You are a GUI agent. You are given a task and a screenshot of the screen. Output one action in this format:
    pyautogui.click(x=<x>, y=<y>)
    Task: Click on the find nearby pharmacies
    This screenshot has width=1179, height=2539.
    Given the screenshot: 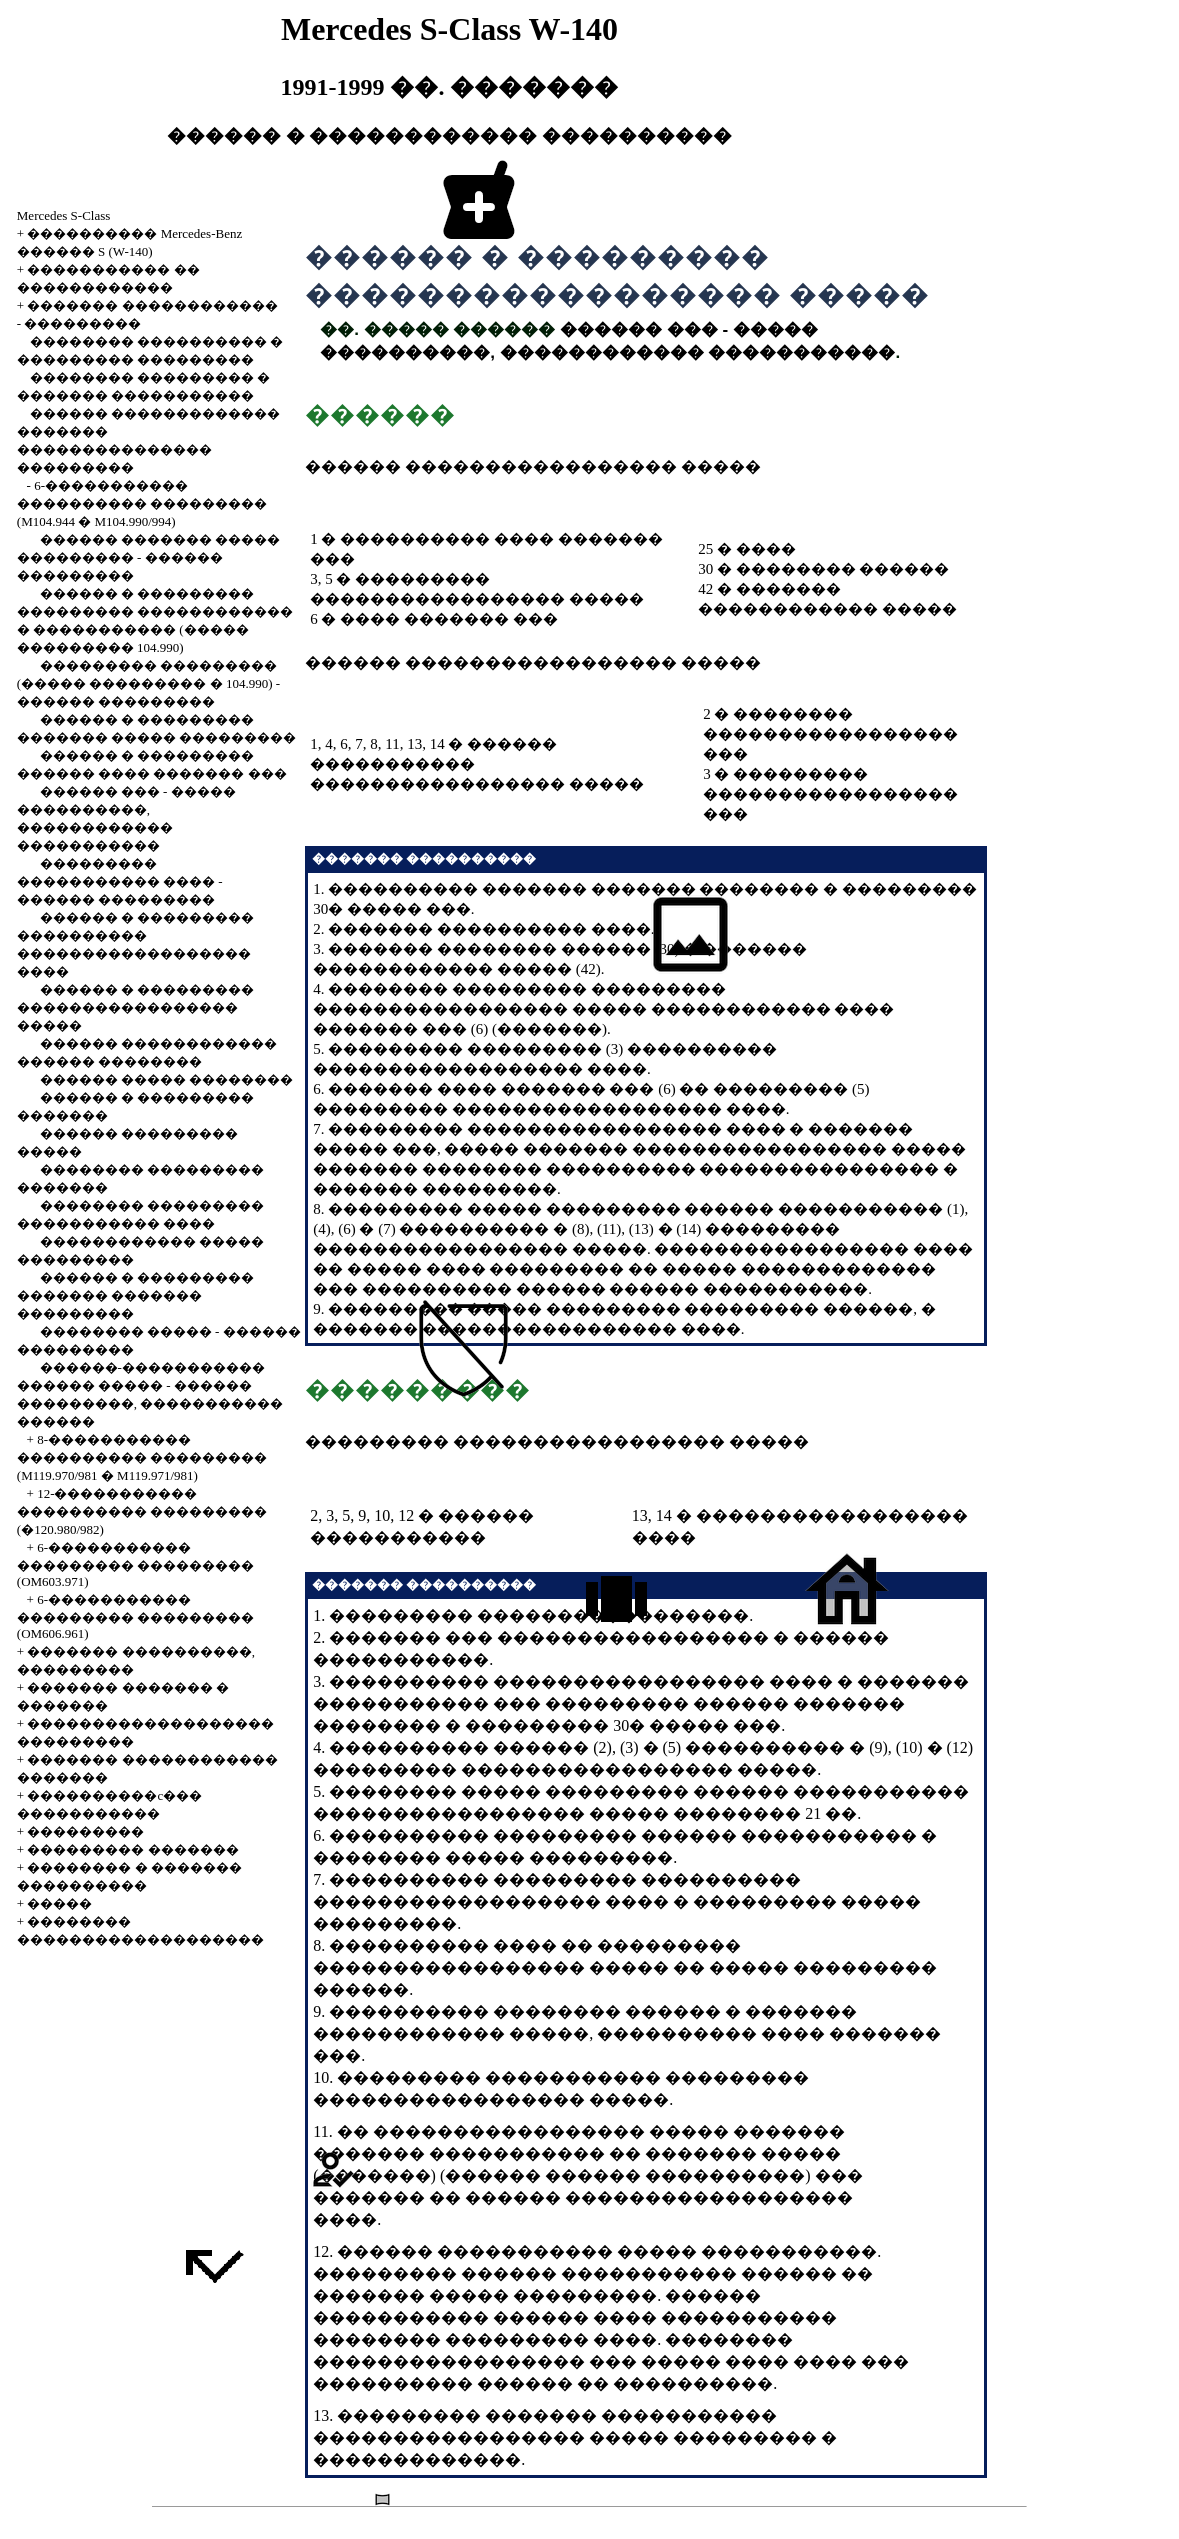 What is the action you would take?
    pyautogui.click(x=479, y=203)
    